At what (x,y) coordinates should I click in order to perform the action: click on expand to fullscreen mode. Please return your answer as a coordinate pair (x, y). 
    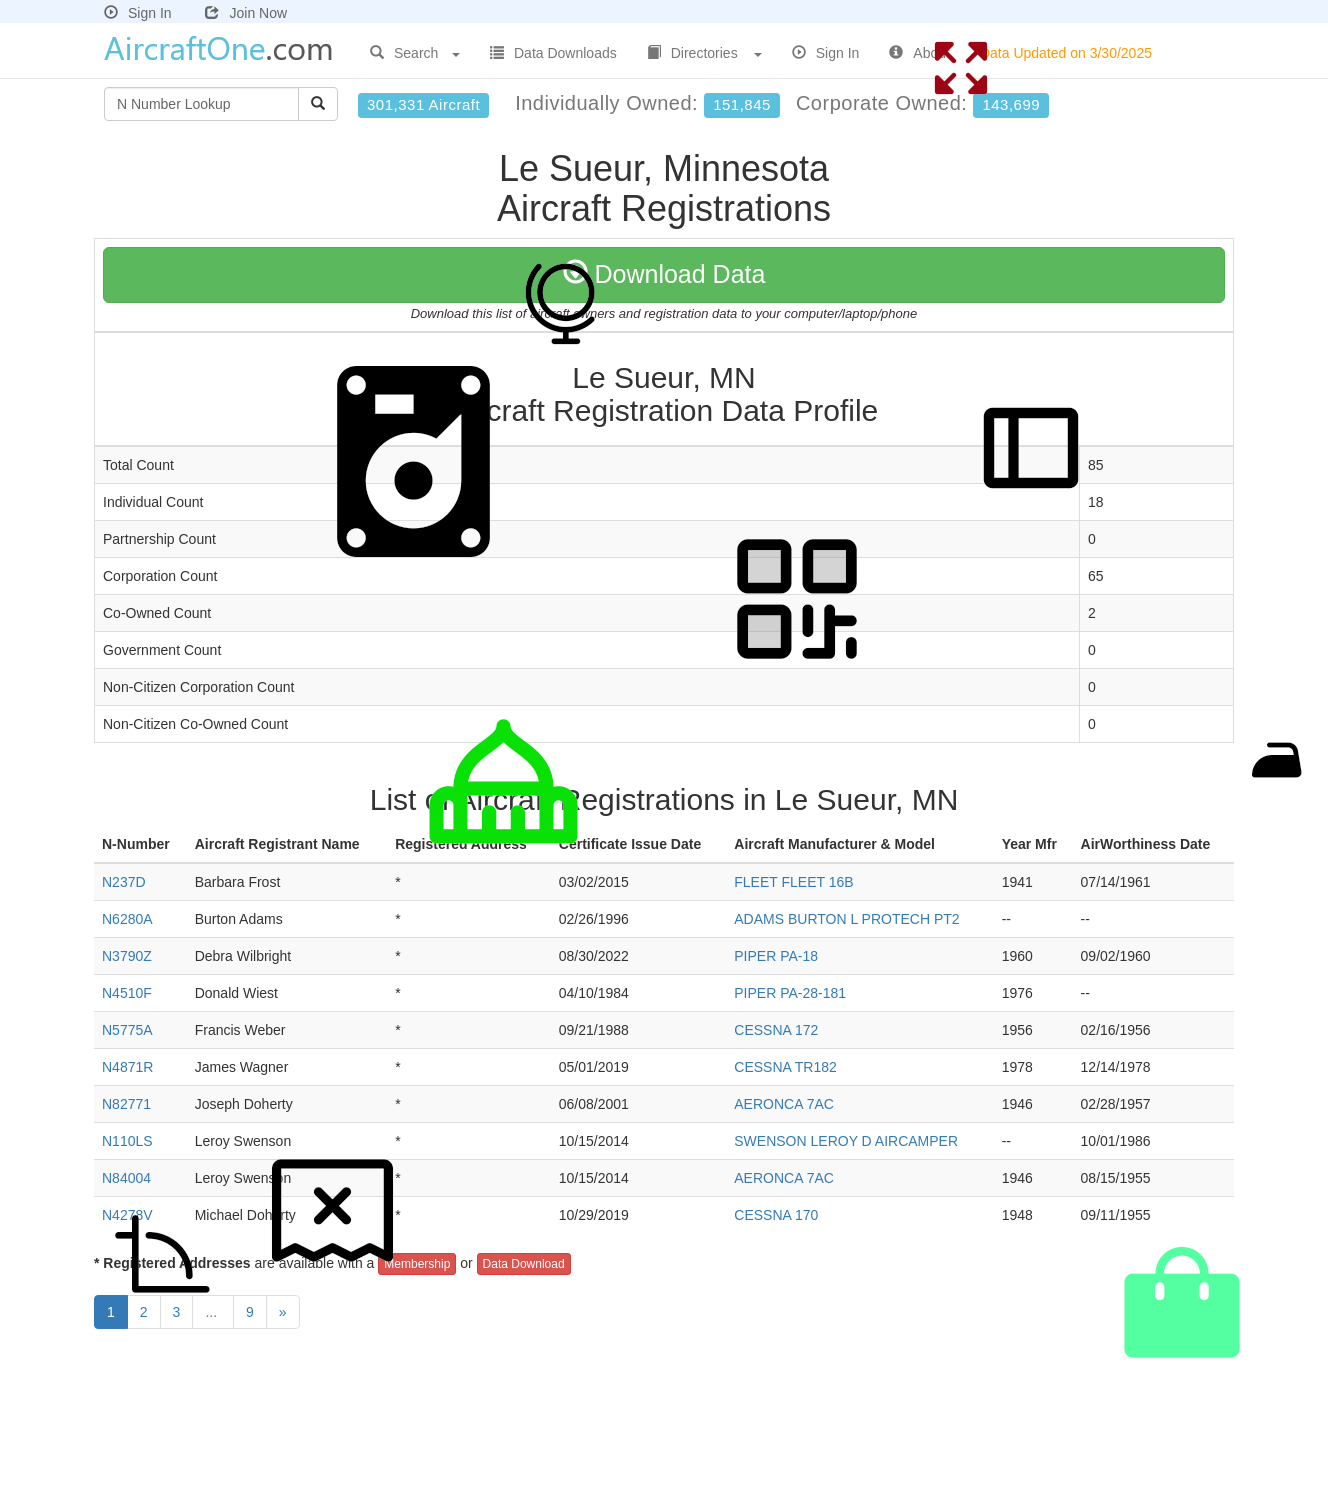
    Looking at the image, I should click on (961, 68).